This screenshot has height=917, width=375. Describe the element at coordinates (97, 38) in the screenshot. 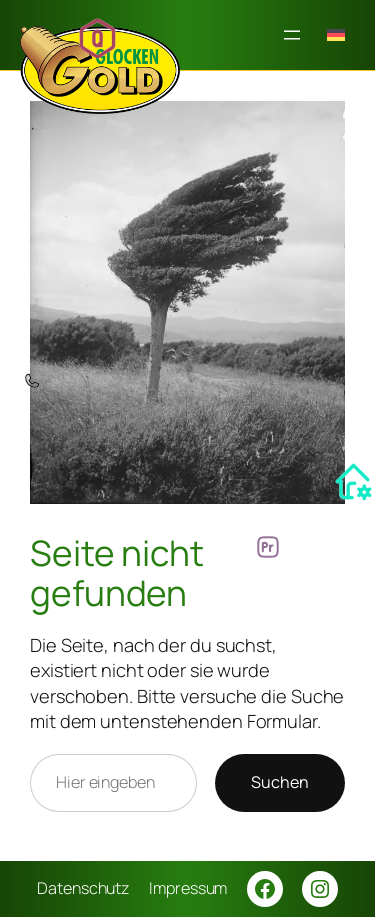

I see `indicates a Q-labeled category or section` at that location.